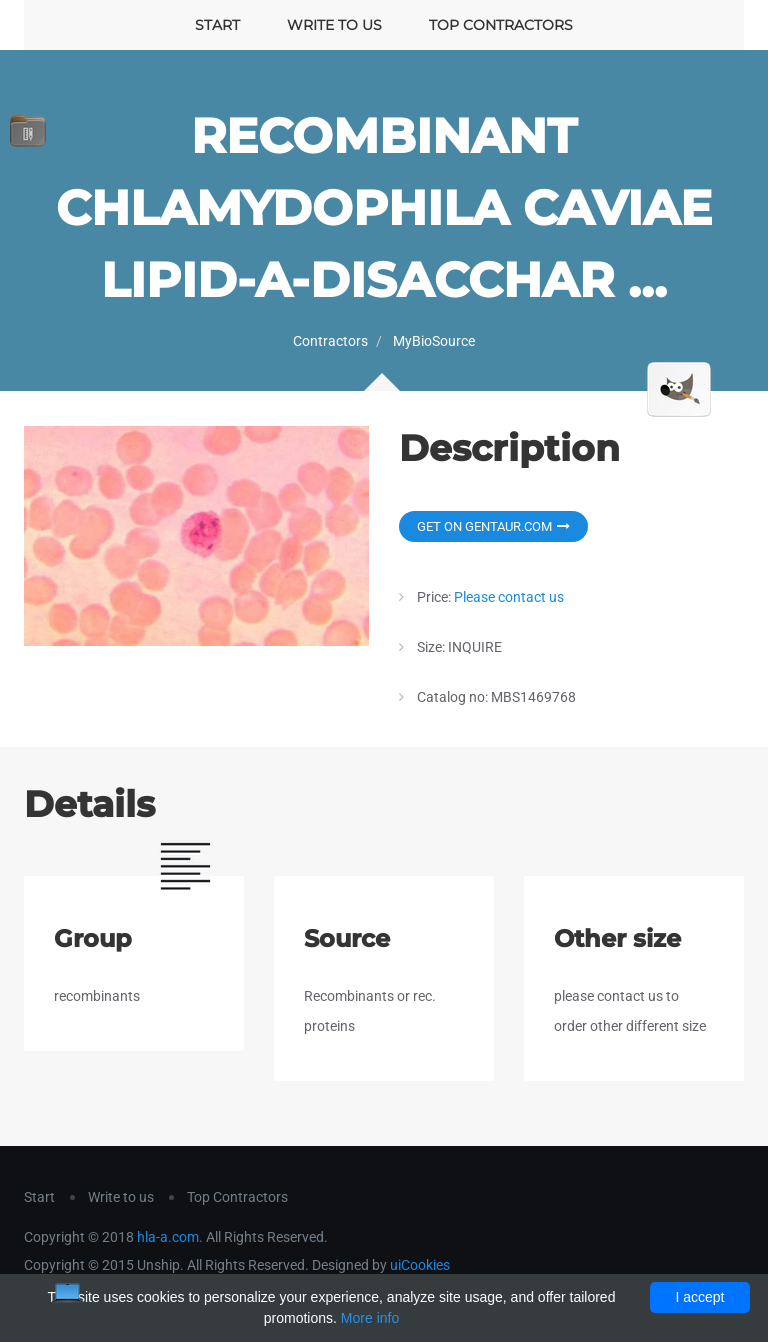 This screenshot has width=768, height=1342. I want to click on access your templates folder, so click(28, 130).